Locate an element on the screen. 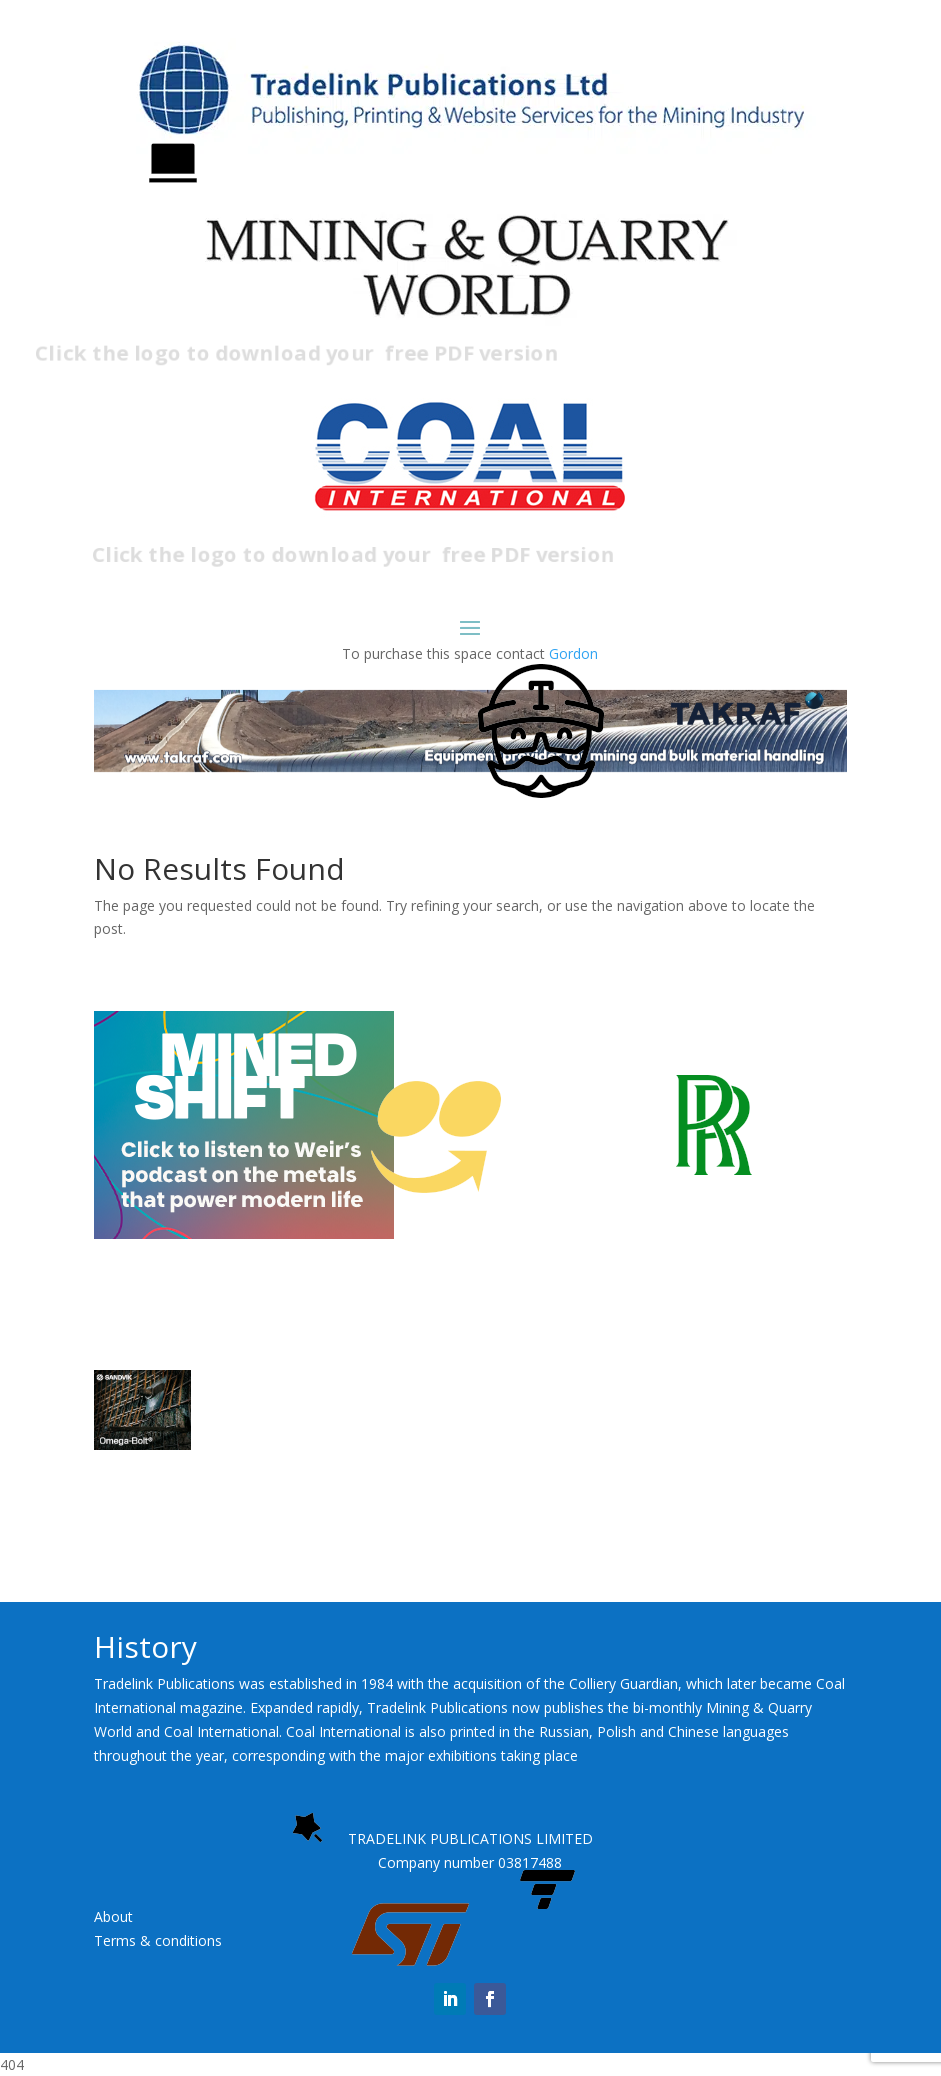 The width and height of the screenshot is (941, 2076). link to Travis CI continuous integration service is located at coordinates (541, 731).